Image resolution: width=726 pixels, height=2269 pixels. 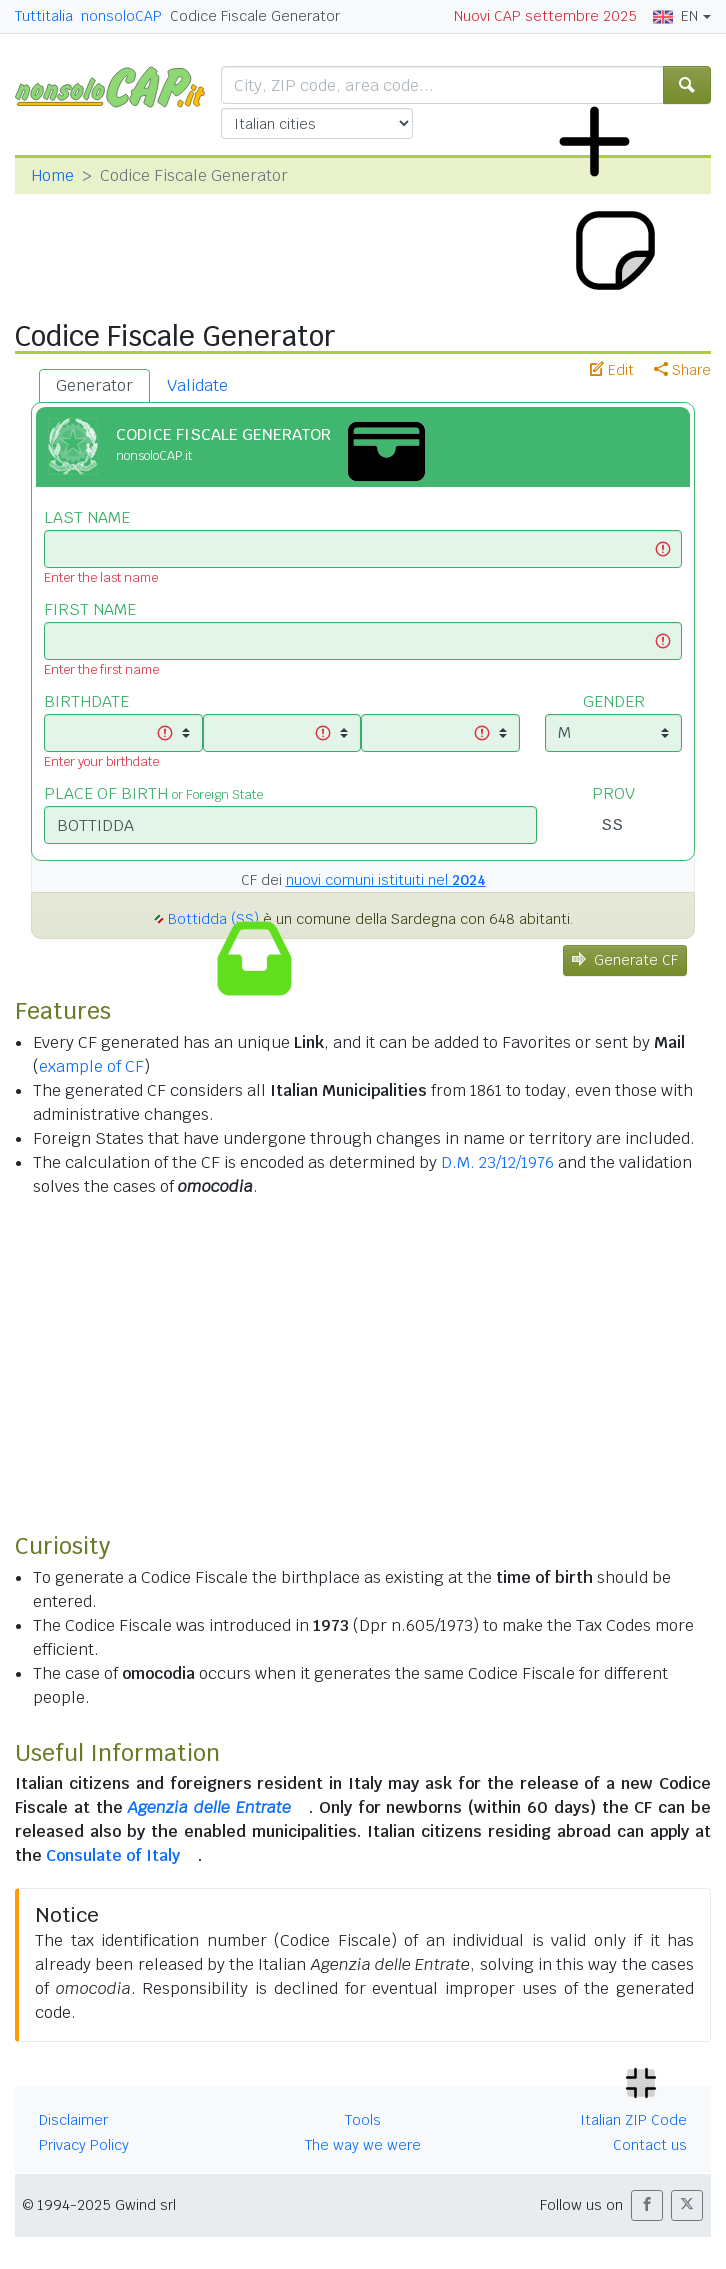 What do you see at coordinates (615, 250) in the screenshot?
I see `add a sticker to your message` at bounding box center [615, 250].